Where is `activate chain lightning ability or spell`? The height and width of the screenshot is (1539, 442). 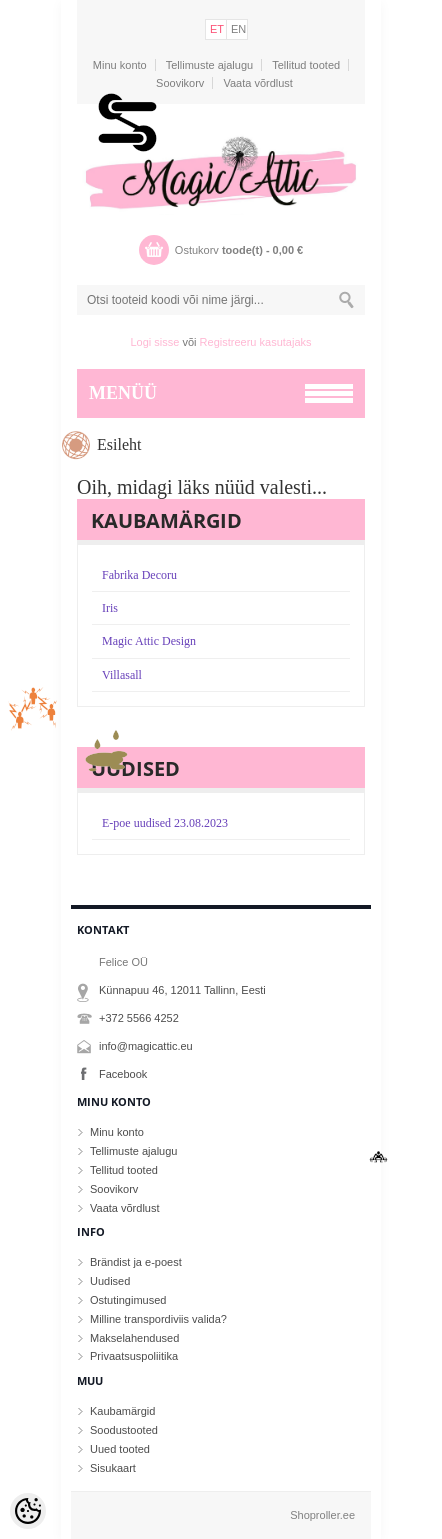
activate chain lightning ability or spell is located at coordinates (33, 709).